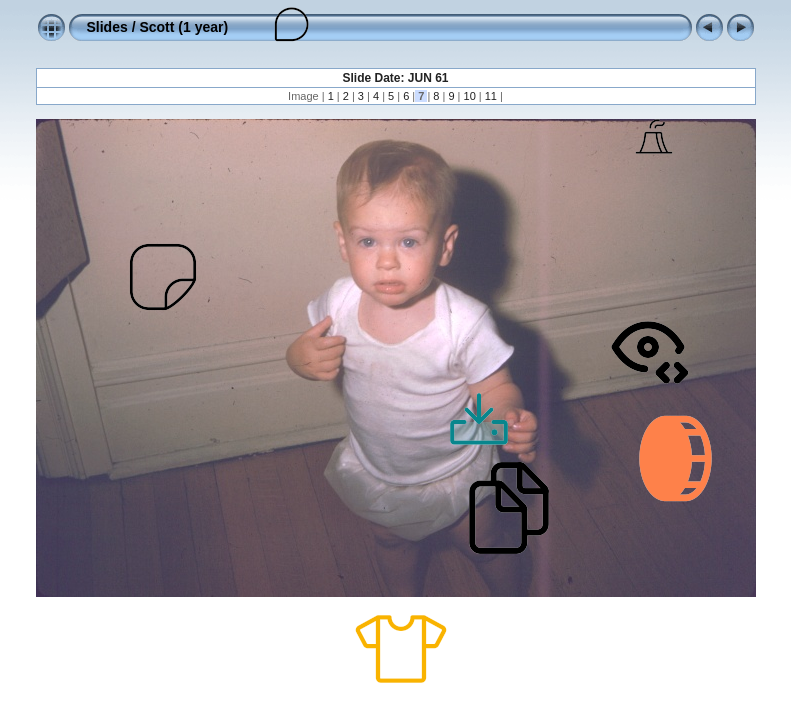  I want to click on view nuclear power plant information, so click(654, 139).